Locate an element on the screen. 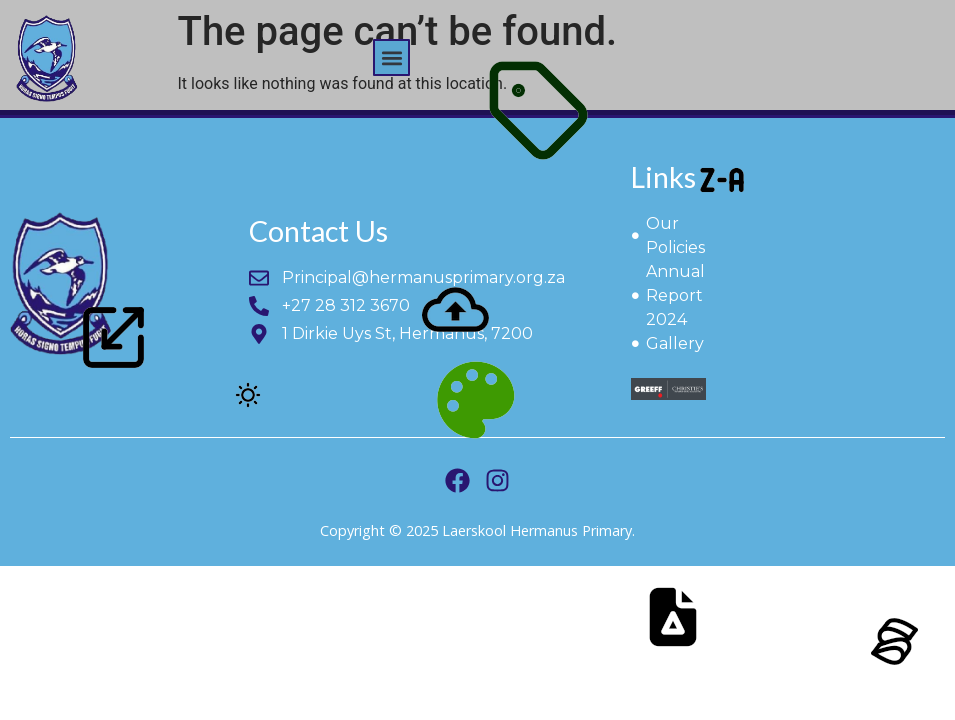 The image size is (955, 720). resize or scale an element is located at coordinates (113, 337).